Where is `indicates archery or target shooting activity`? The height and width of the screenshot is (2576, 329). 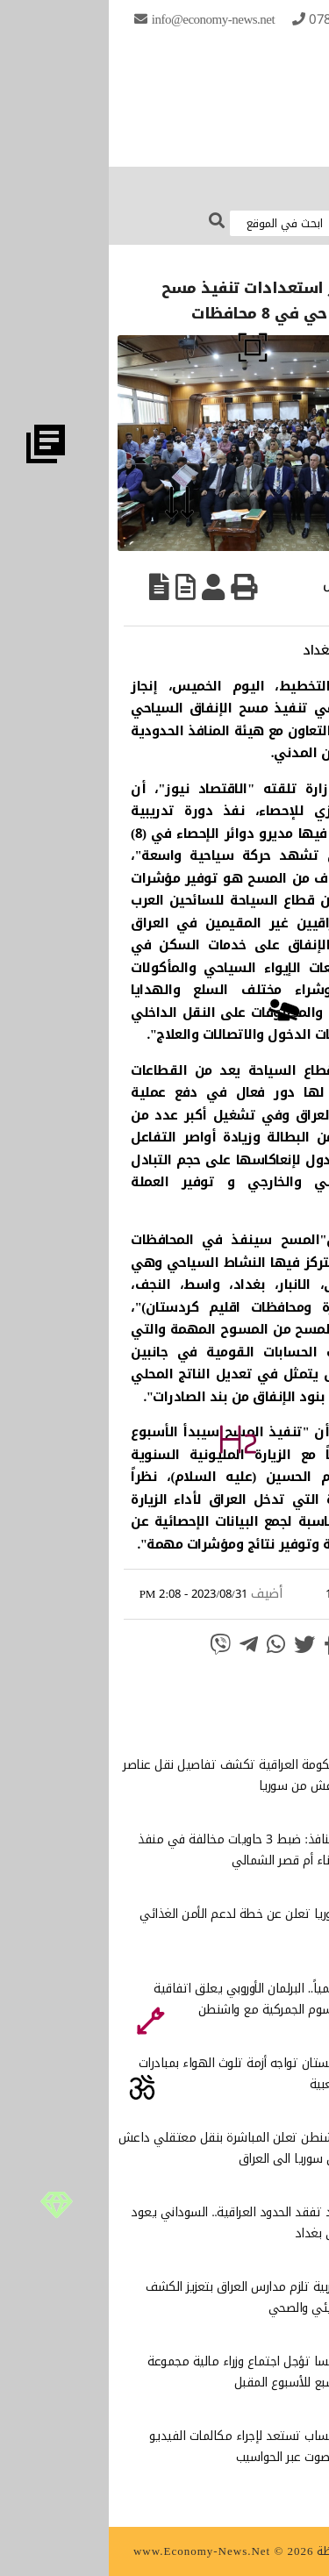 indicates archery or target shooting activity is located at coordinates (150, 2021).